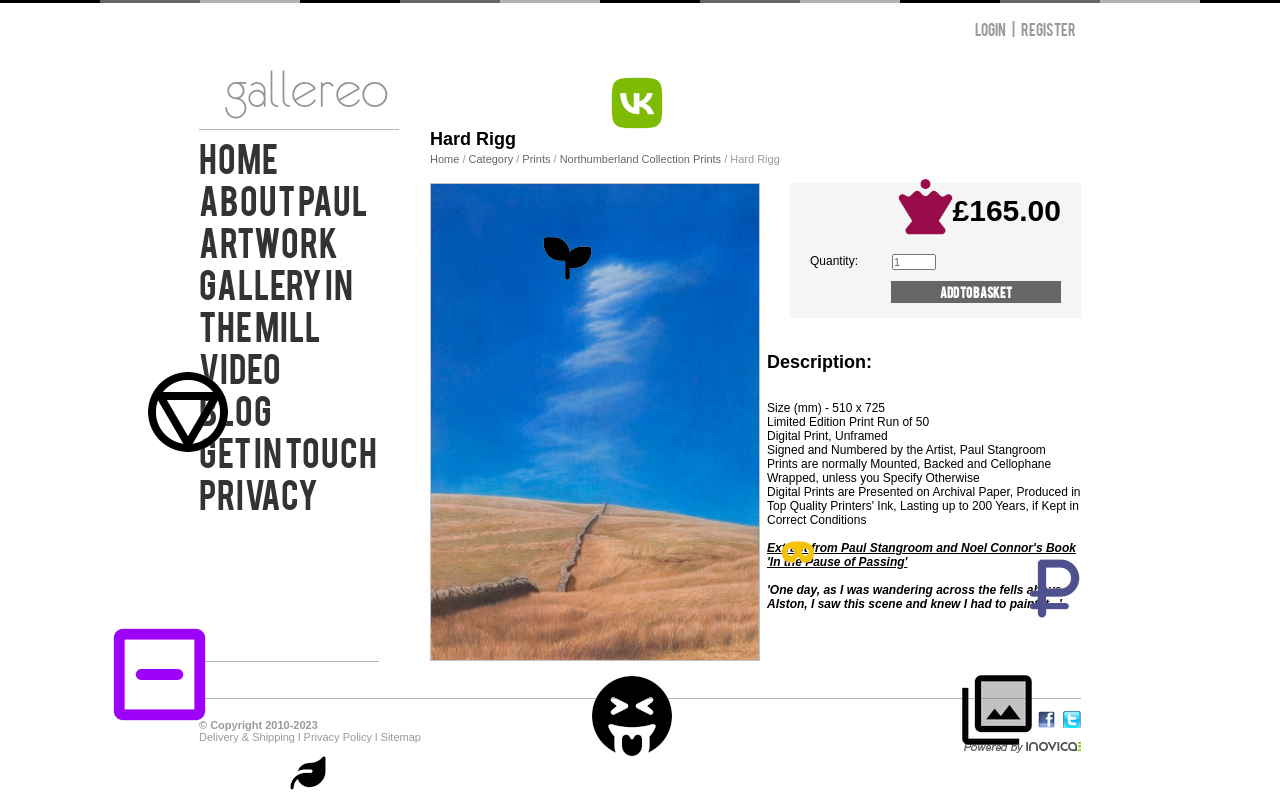 The height and width of the screenshot is (799, 1280). What do you see at coordinates (798, 552) in the screenshot?
I see `enable incognito or private browsing mode` at bounding box center [798, 552].